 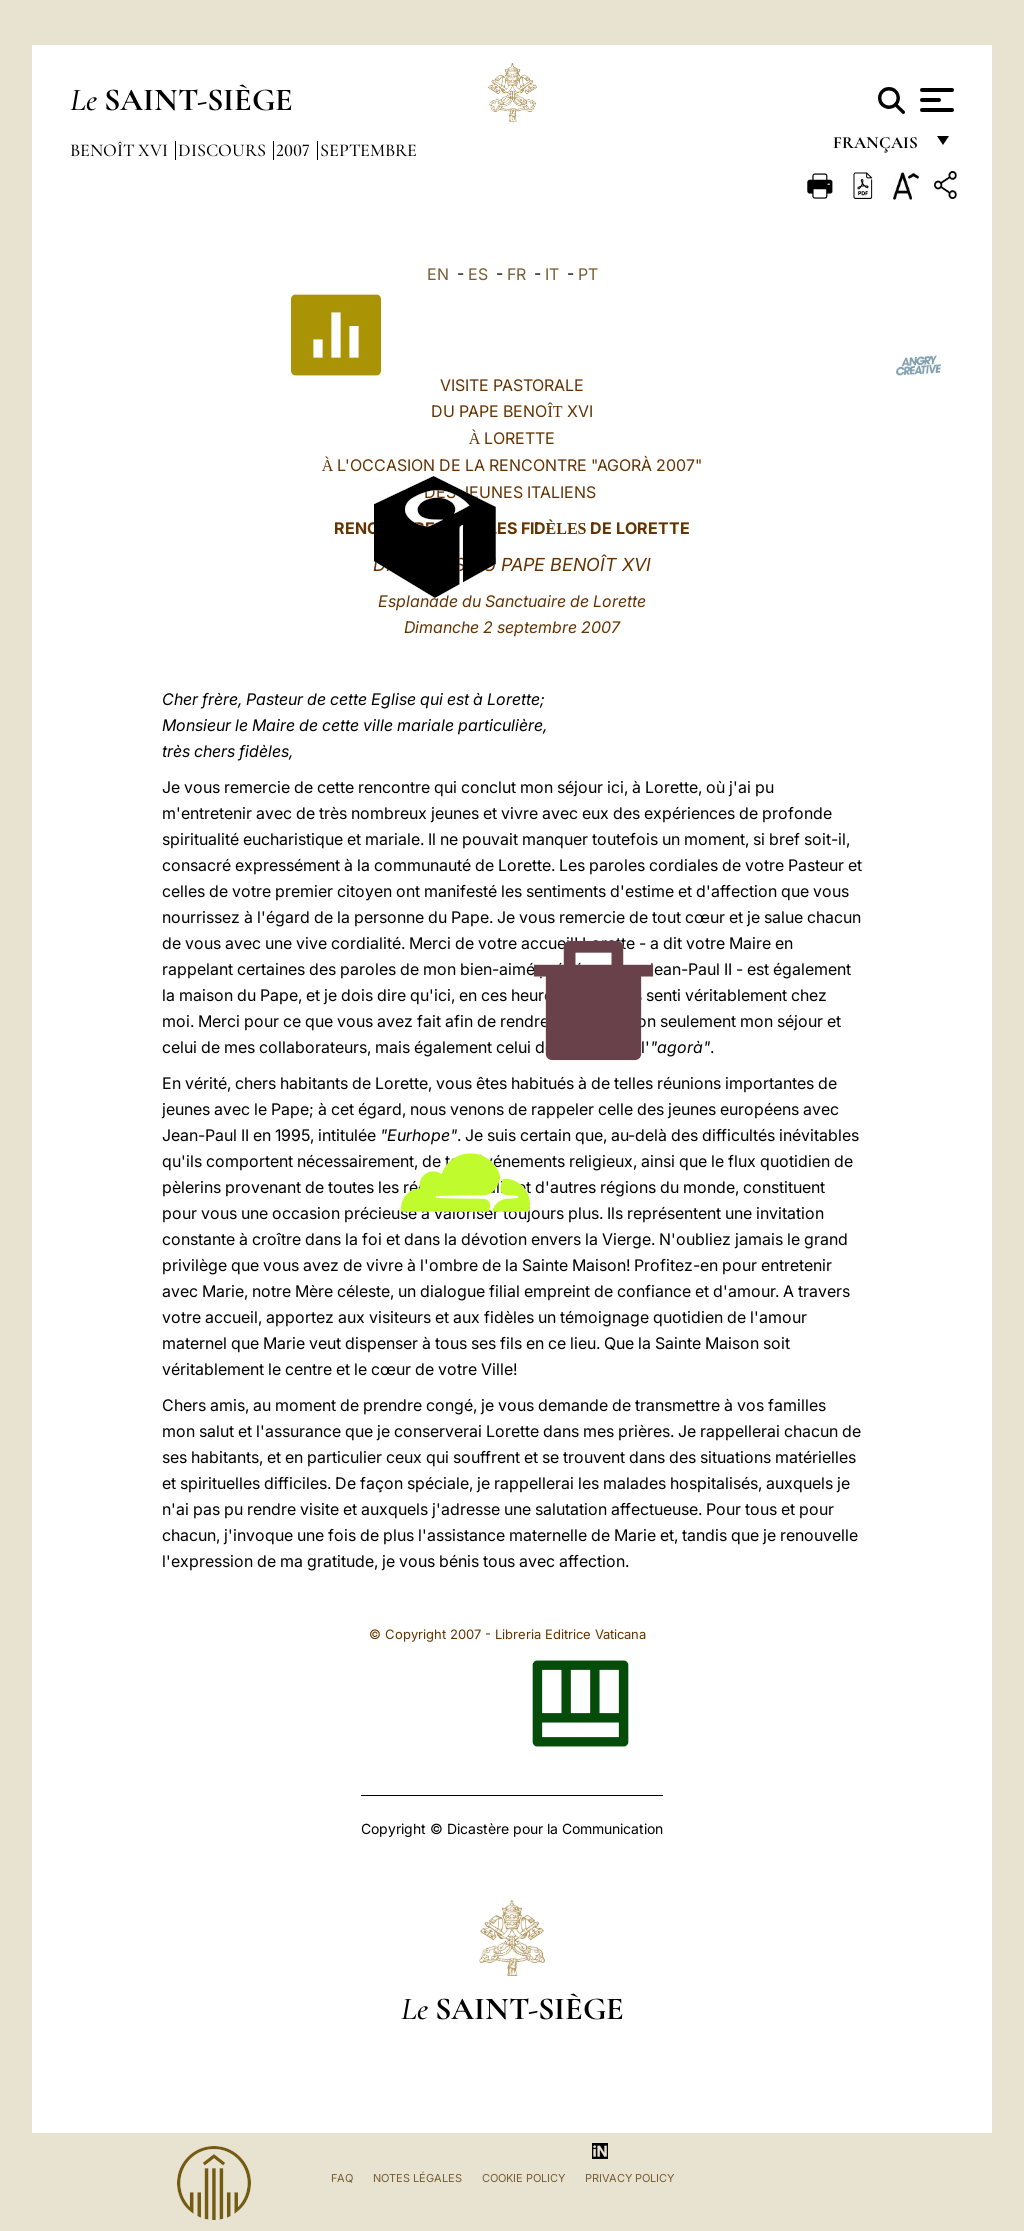 What do you see at coordinates (214, 2183) in the screenshot?
I see `boehringer ingelheim company logo` at bounding box center [214, 2183].